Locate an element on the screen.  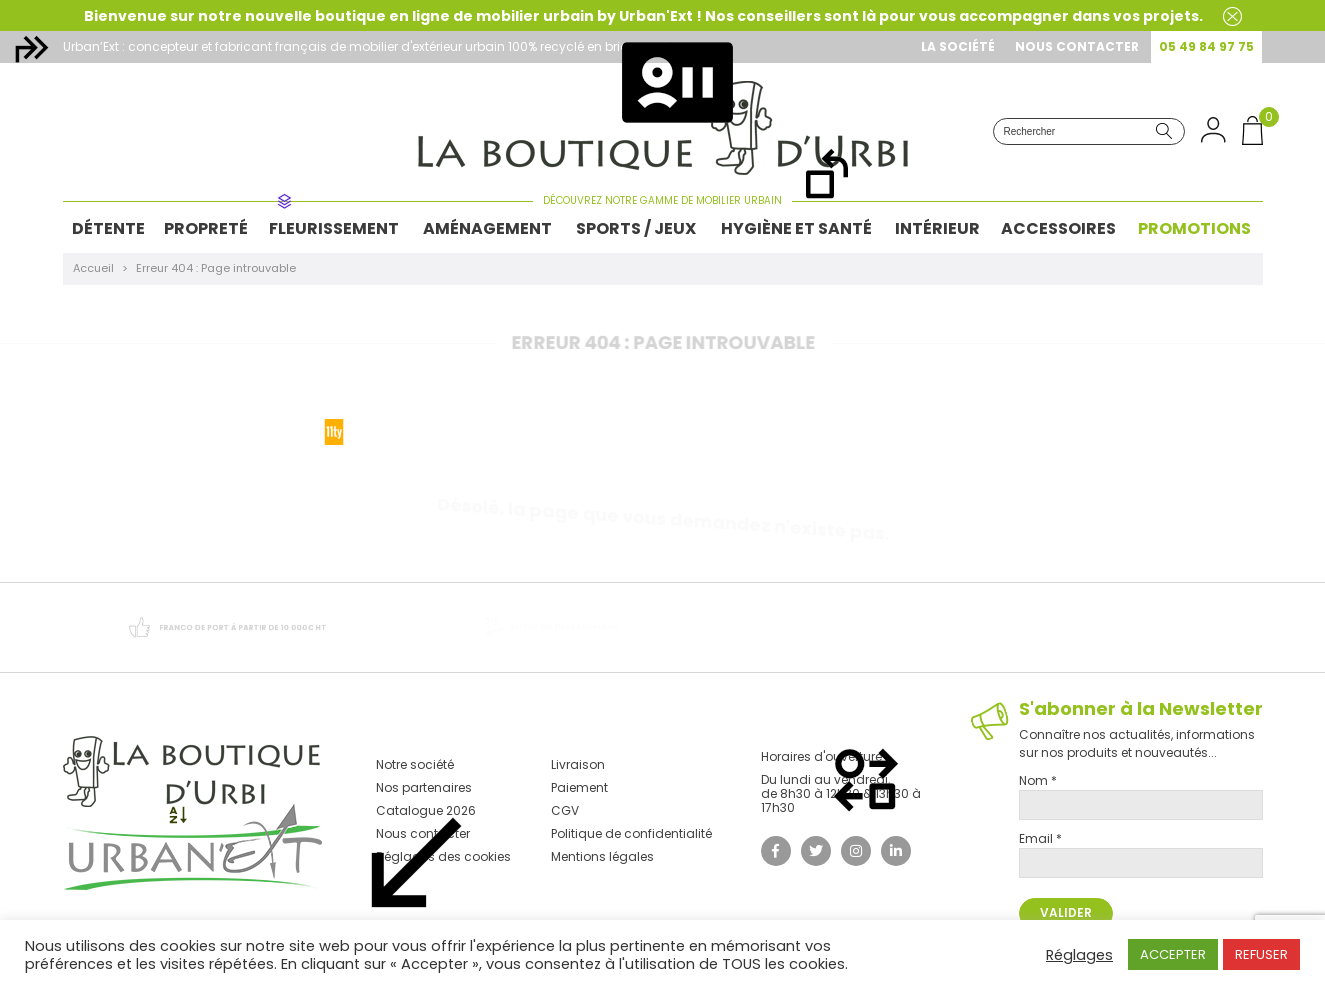
rotate object counterclockwise is located at coordinates (827, 175).